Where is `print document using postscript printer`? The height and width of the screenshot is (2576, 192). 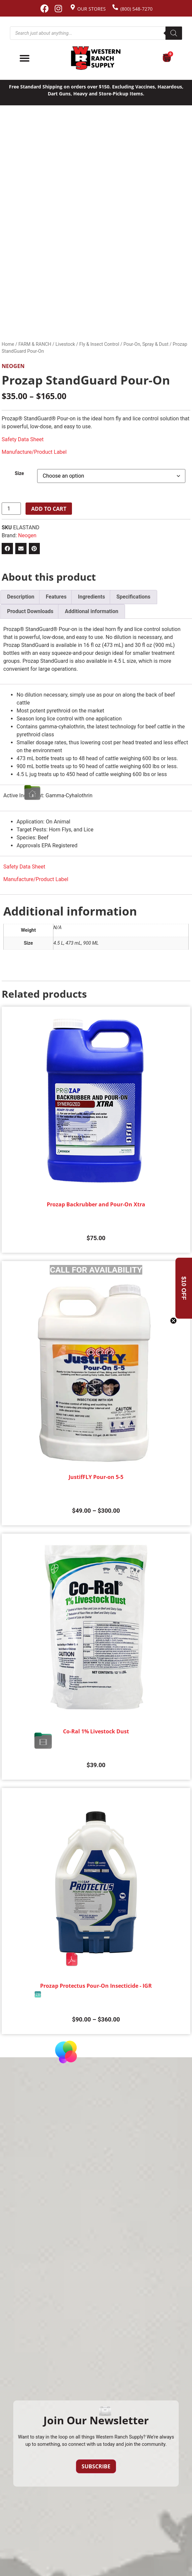
print document using postscript printer is located at coordinates (105, 2411).